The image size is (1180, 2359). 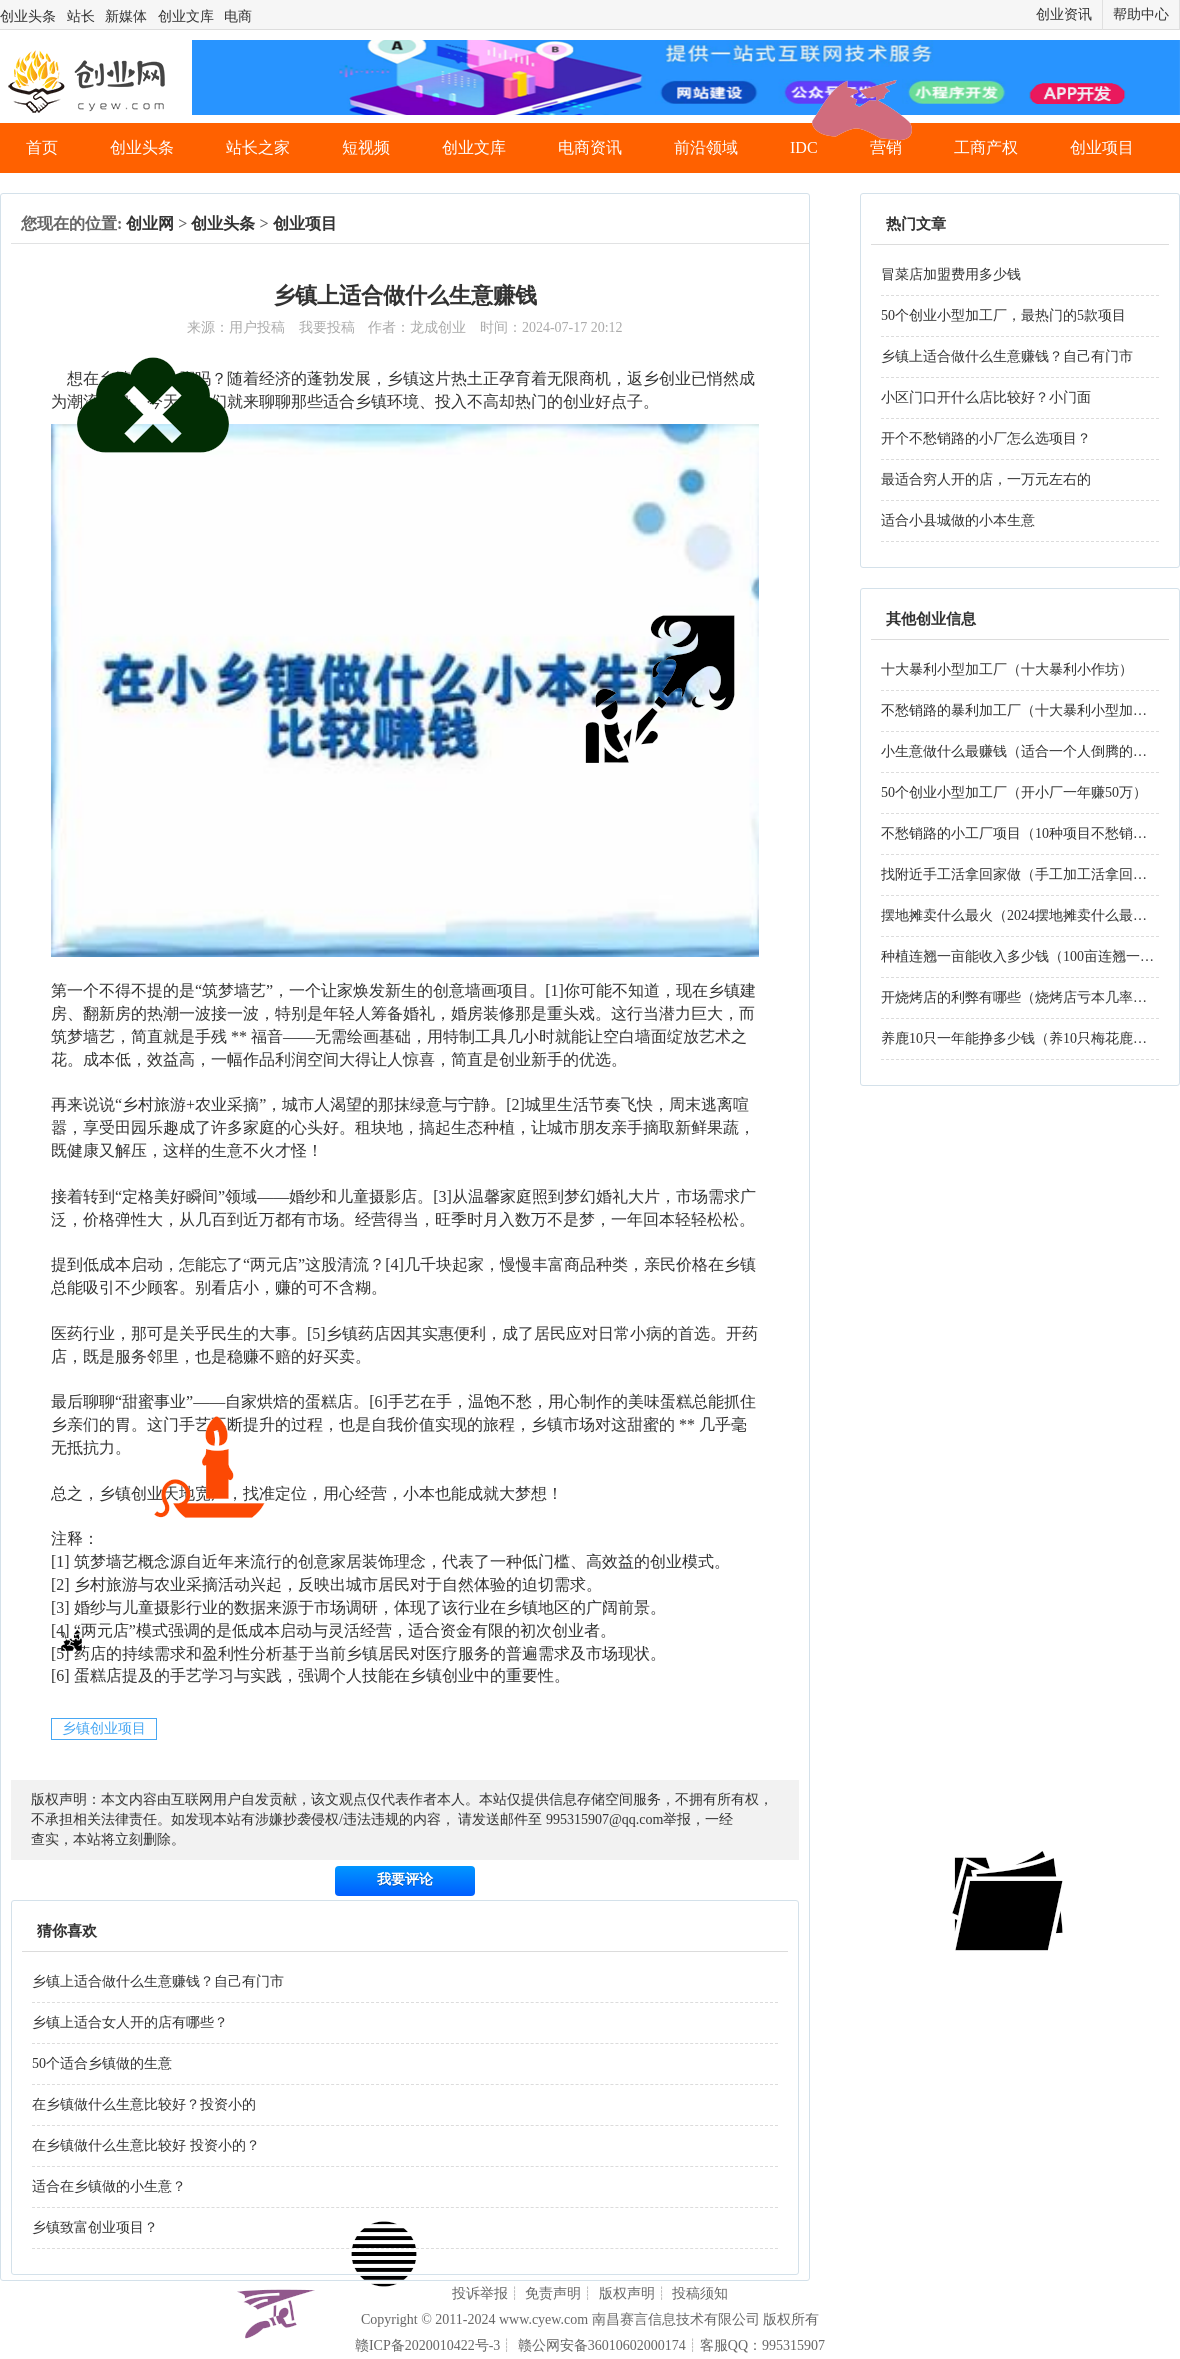 I want to click on folder containing multiple files or documents, so click(x=1007, y=1902).